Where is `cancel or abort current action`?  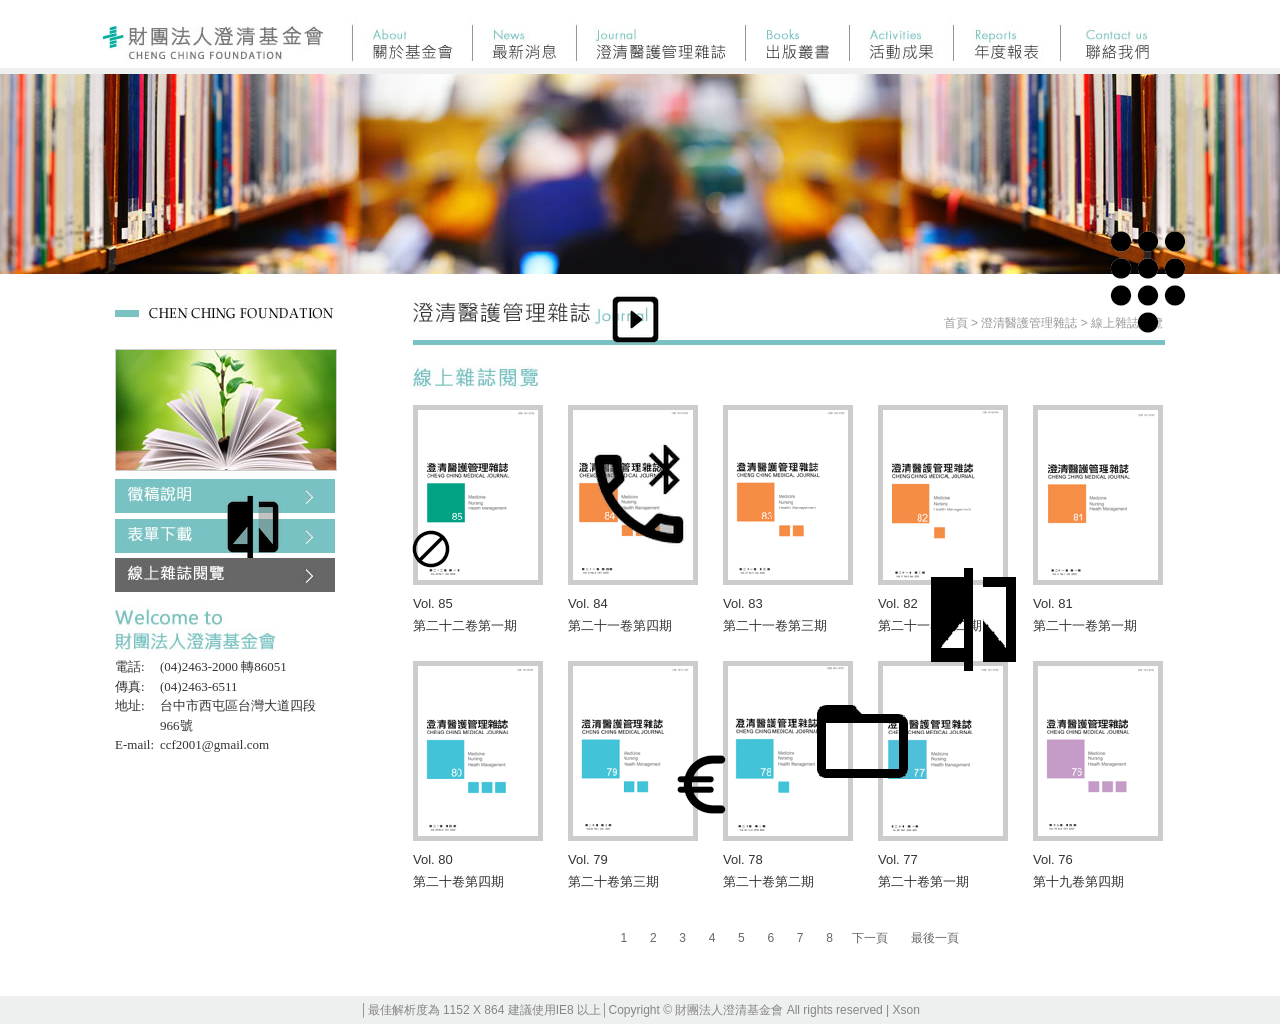 cancel or abort current action is located at coordinates (431, 549).